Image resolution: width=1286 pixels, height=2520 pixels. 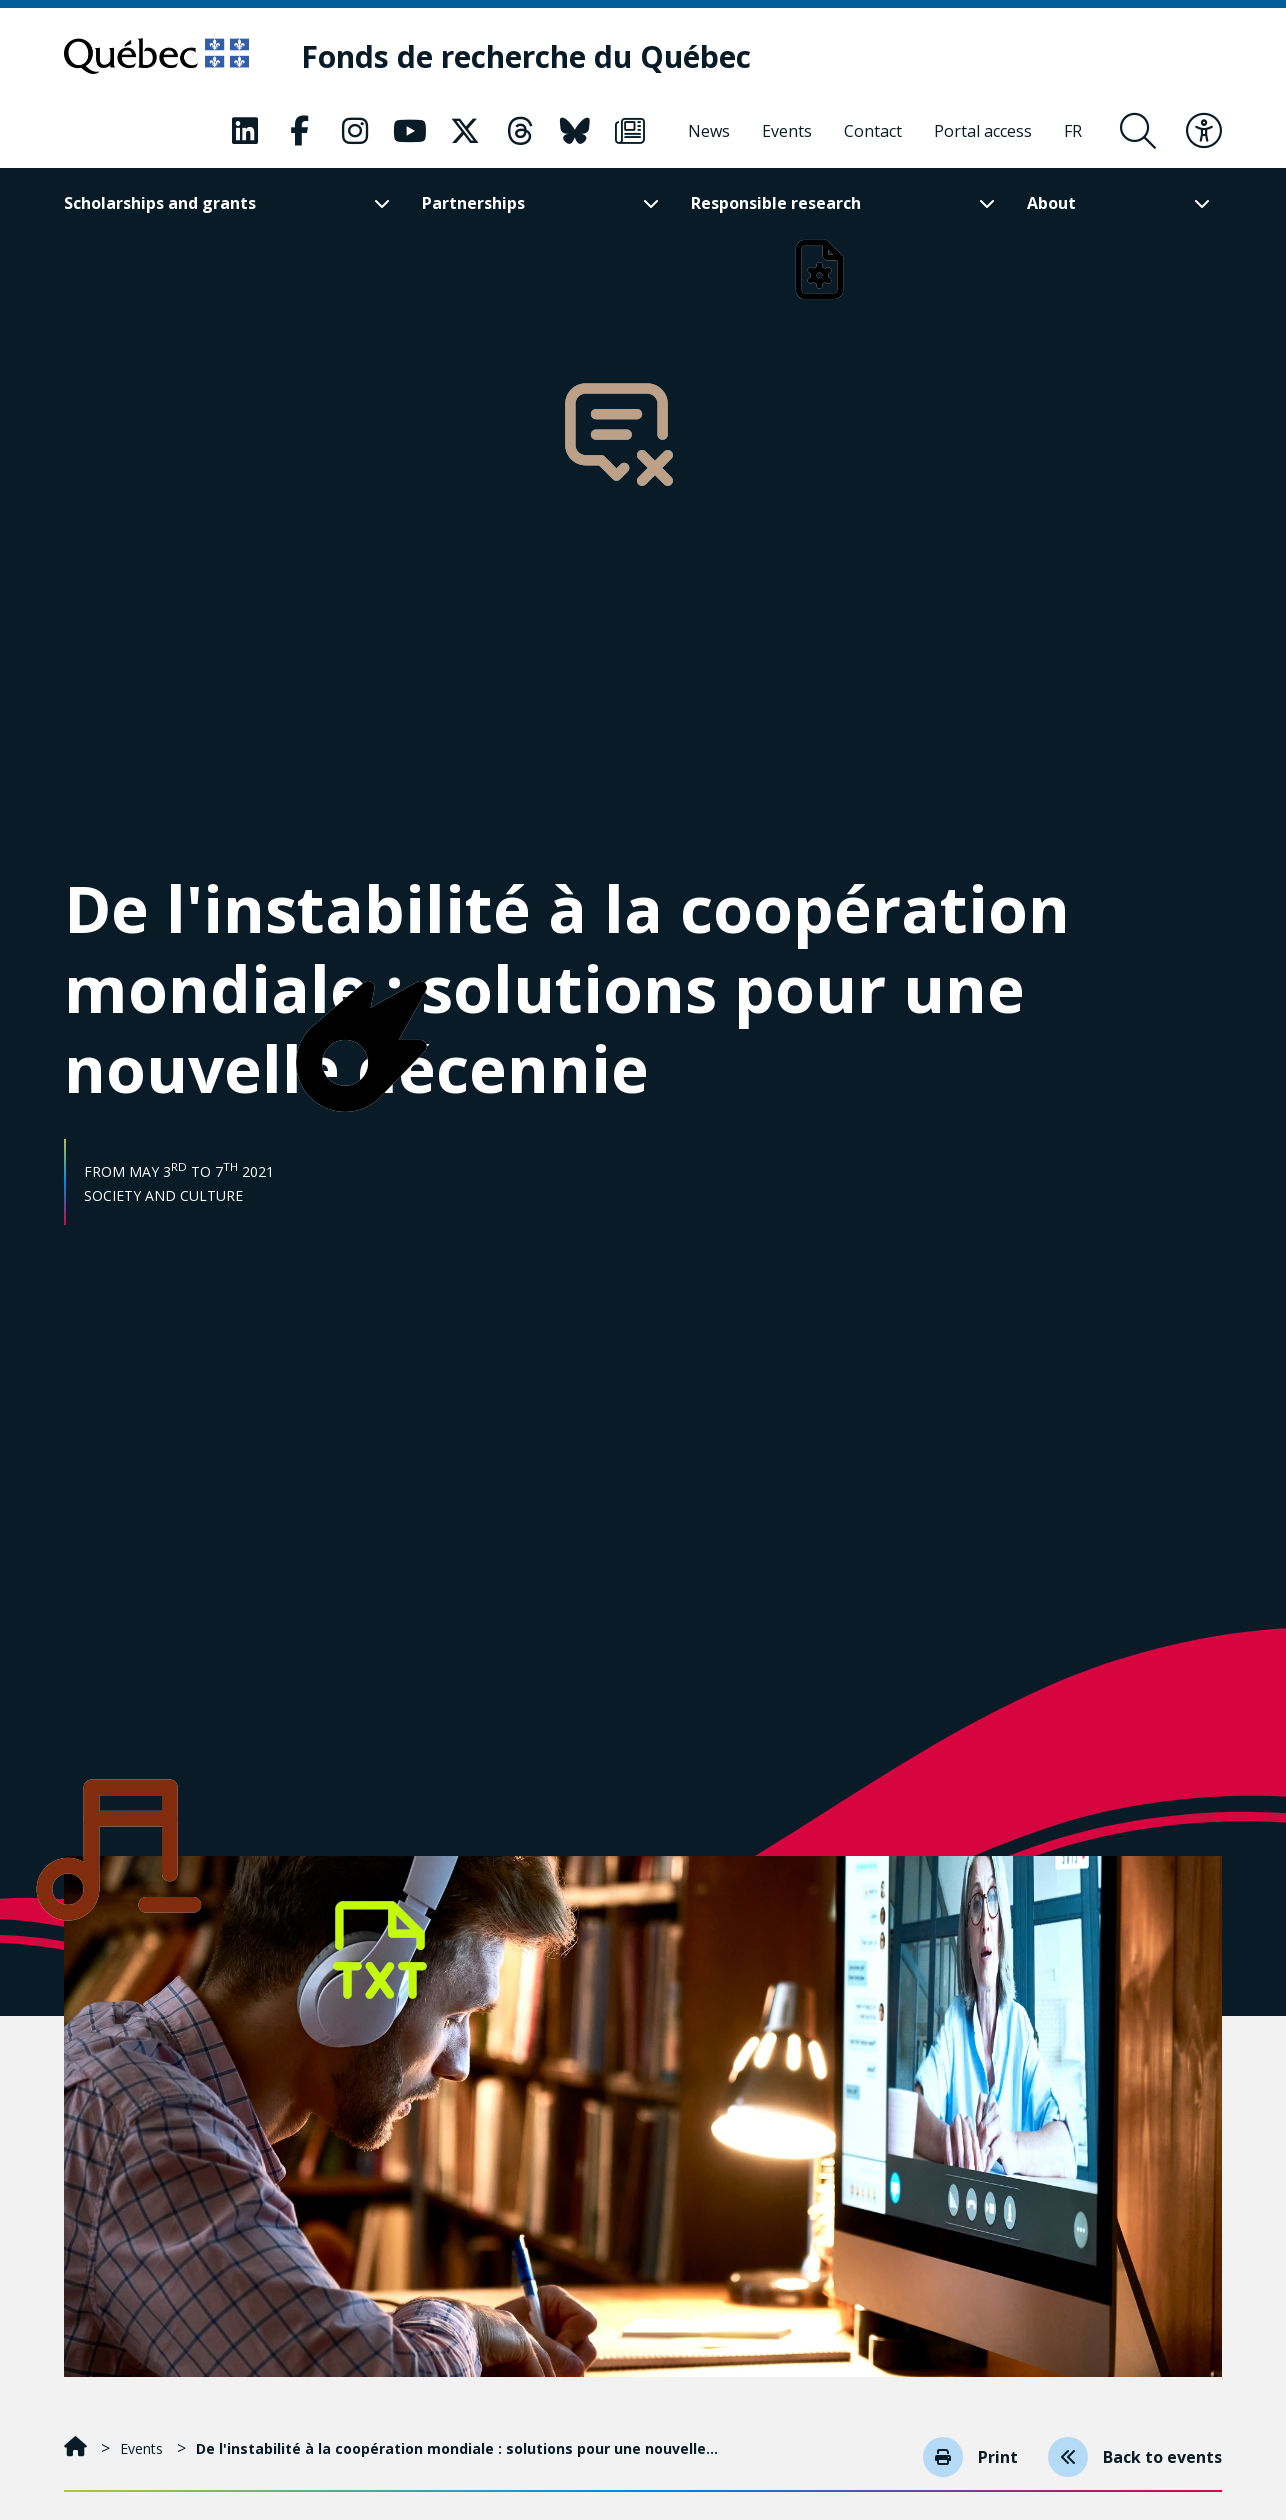 I want to click on remove a song from playlist, so click(x=115, y=1850).